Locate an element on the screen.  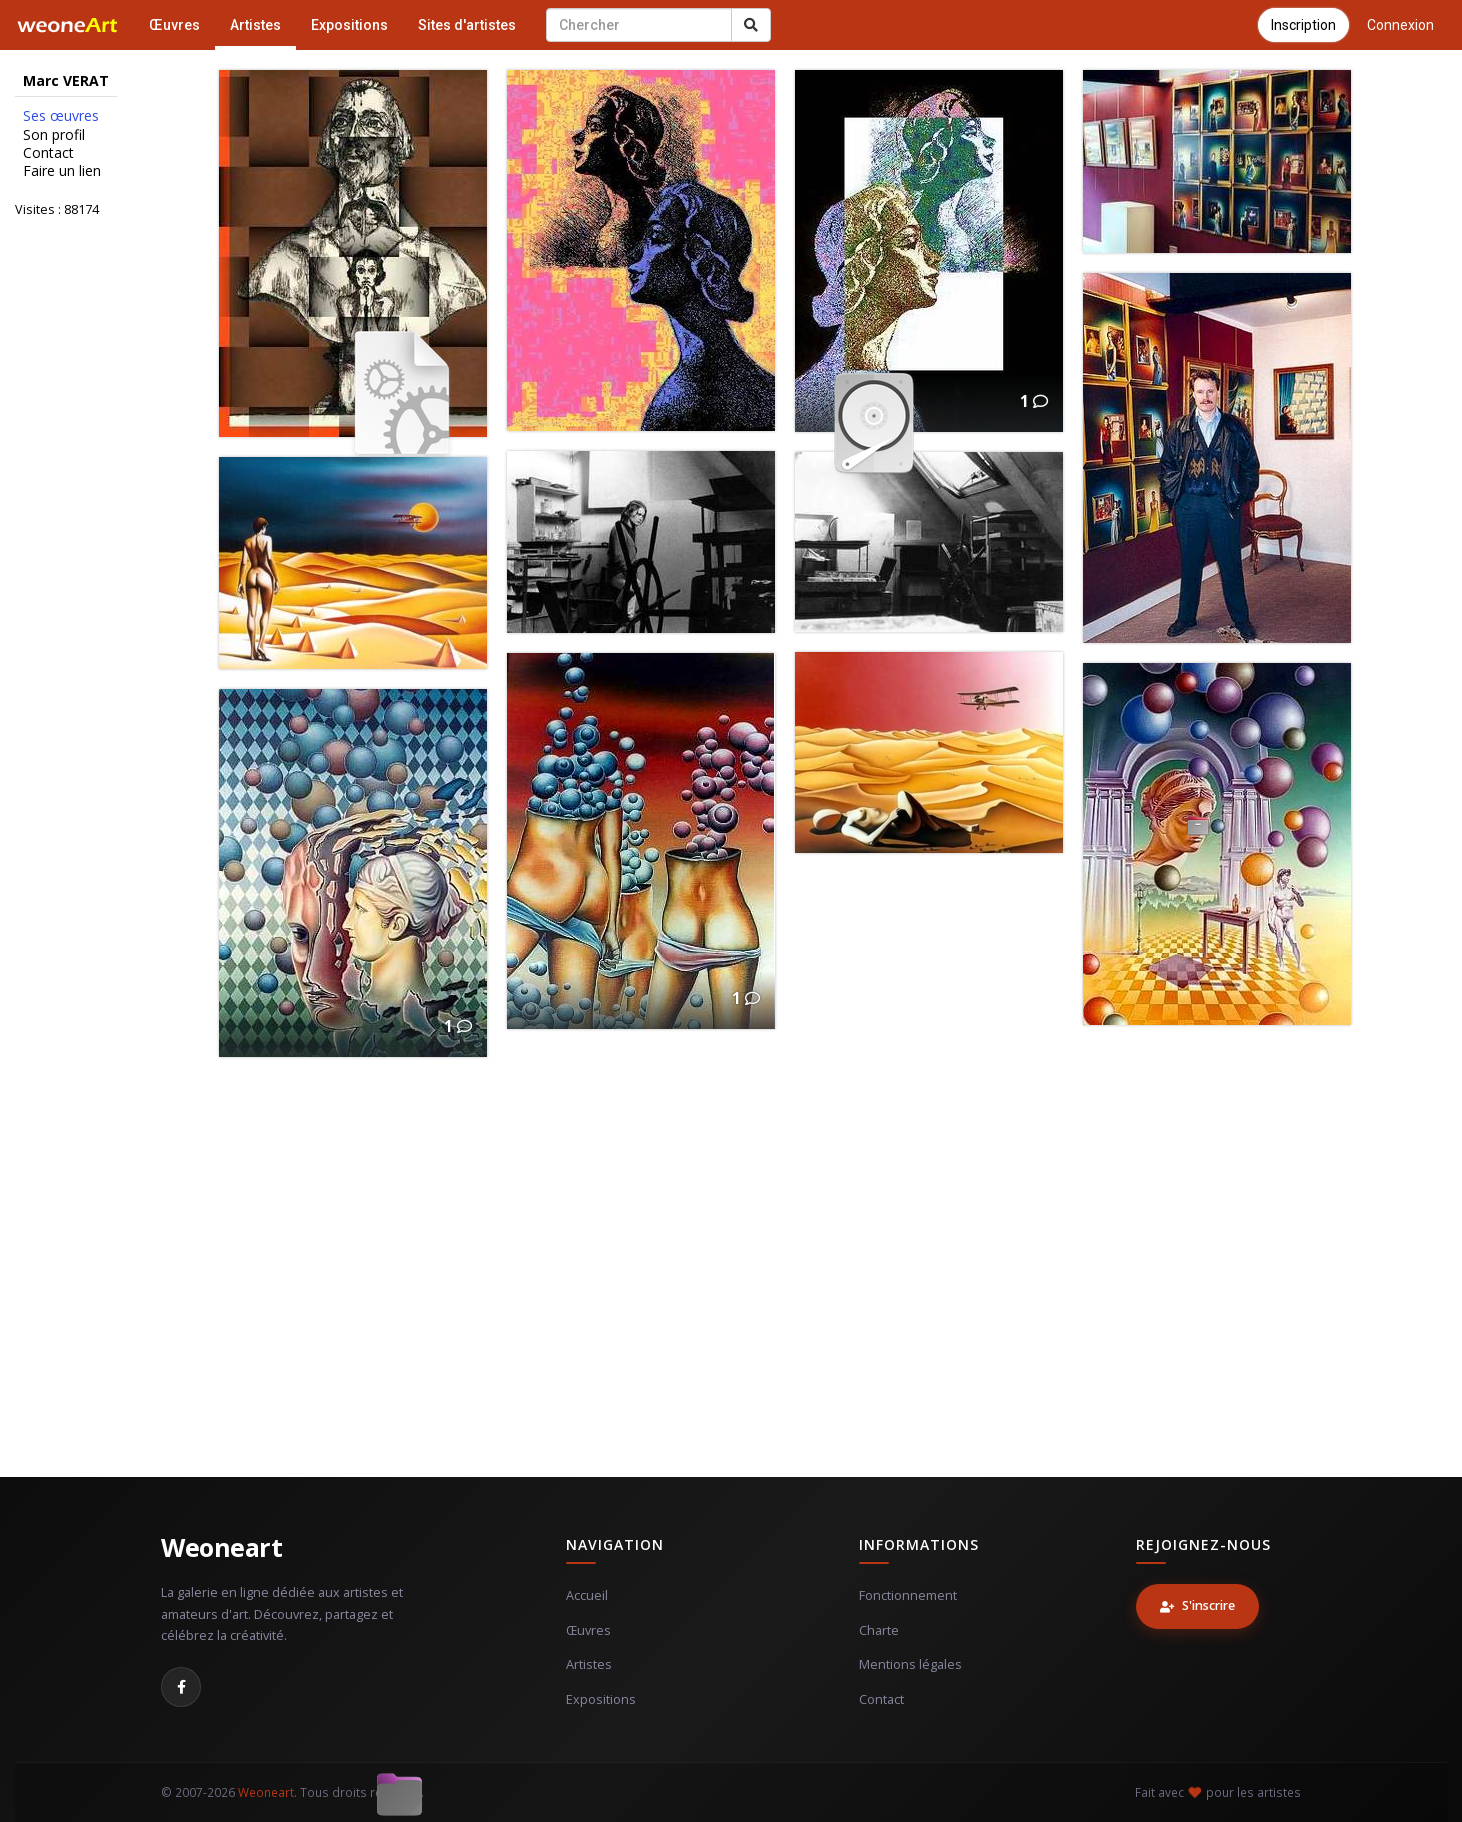
open folder to view contents is located at coordinates (399, 1794).